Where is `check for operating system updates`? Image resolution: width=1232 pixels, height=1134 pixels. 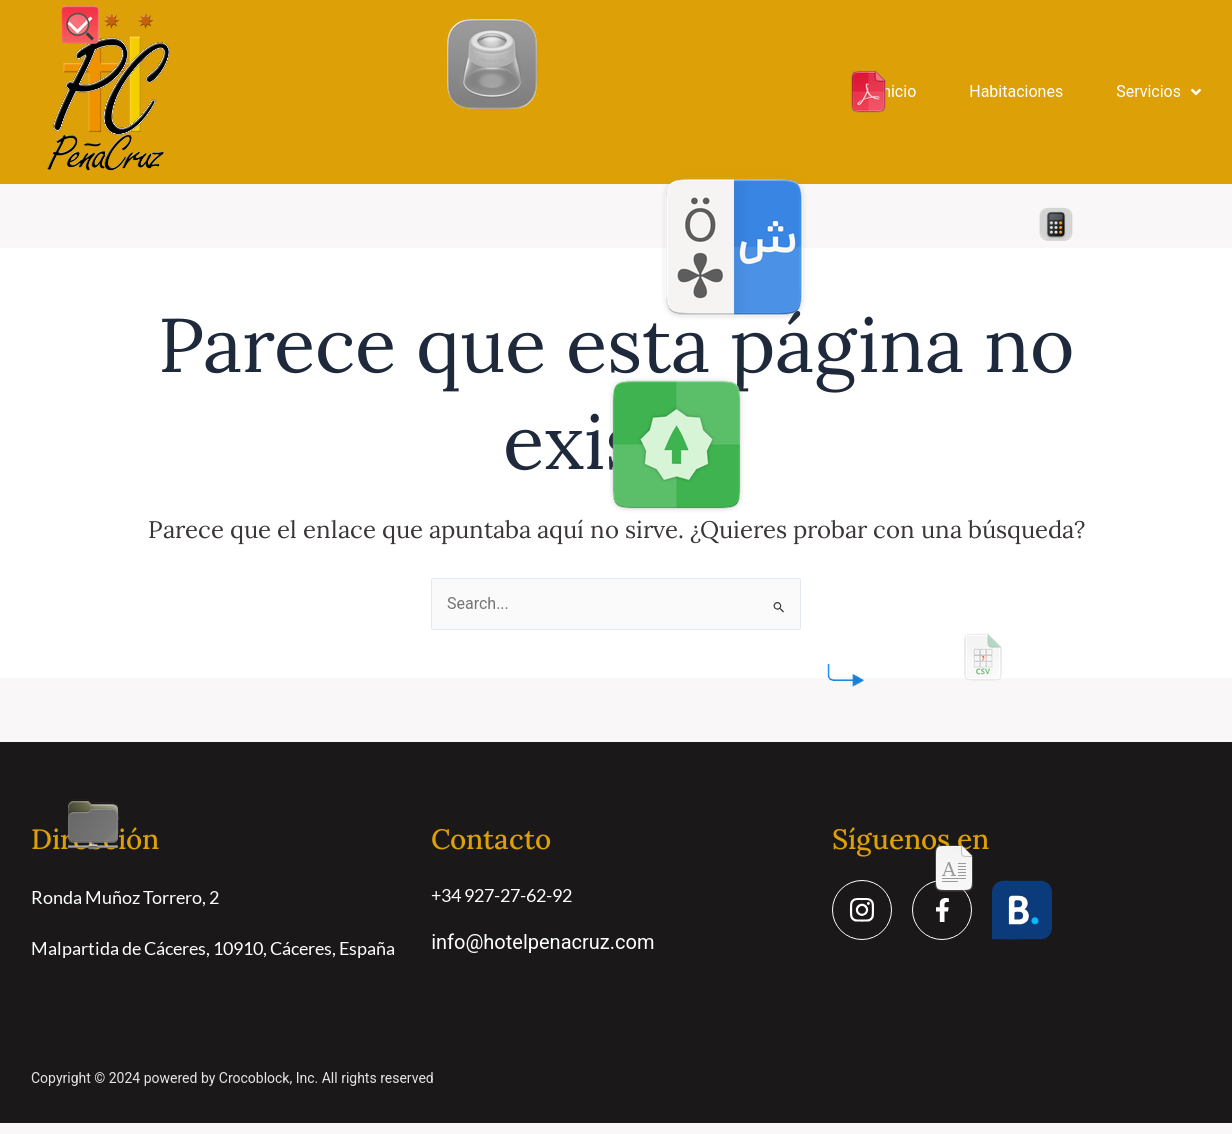 check for operating system updates is located at coordinates (676, 444).